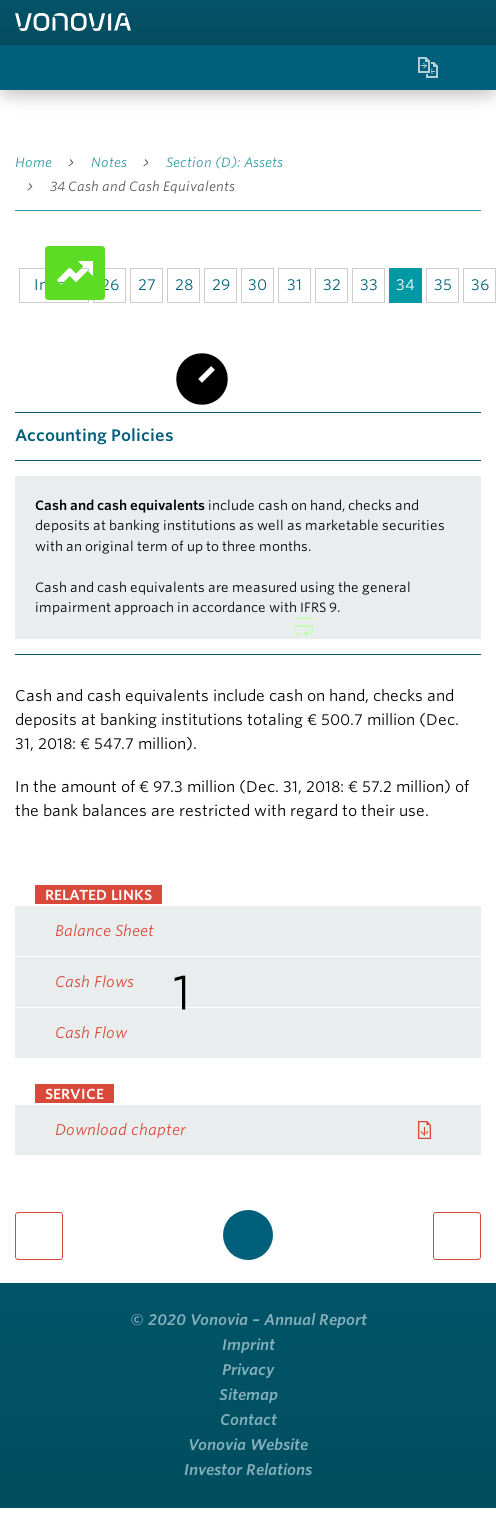 This screenshot has width=496, height=1531. I want to click on toggle text wrapping in editor, so click(304, 626).